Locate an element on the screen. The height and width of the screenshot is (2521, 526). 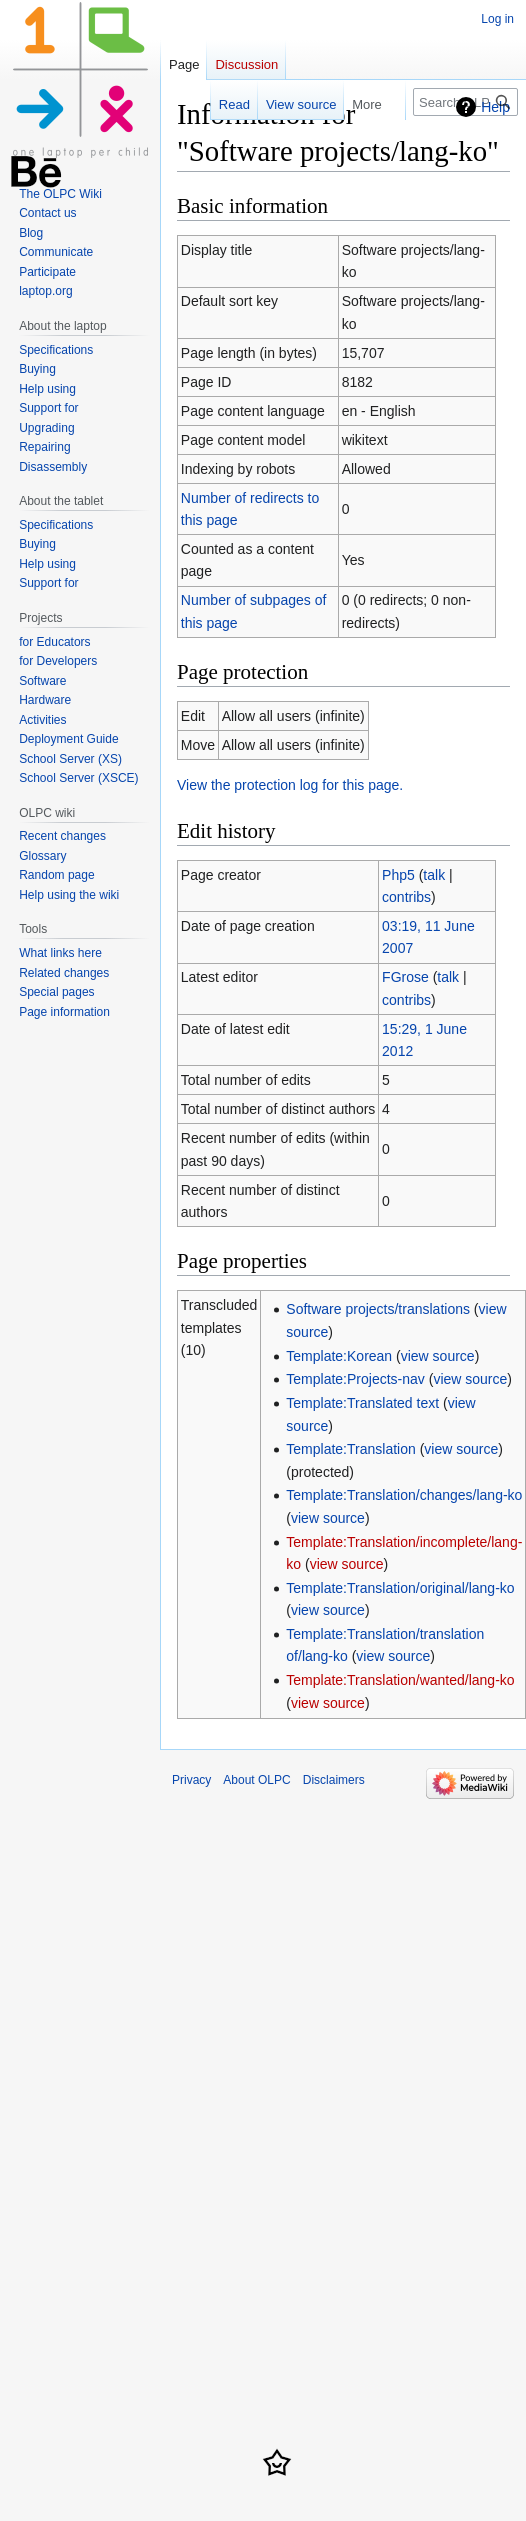
visit behance profile or portfolio is located at coordinates (36, 171).